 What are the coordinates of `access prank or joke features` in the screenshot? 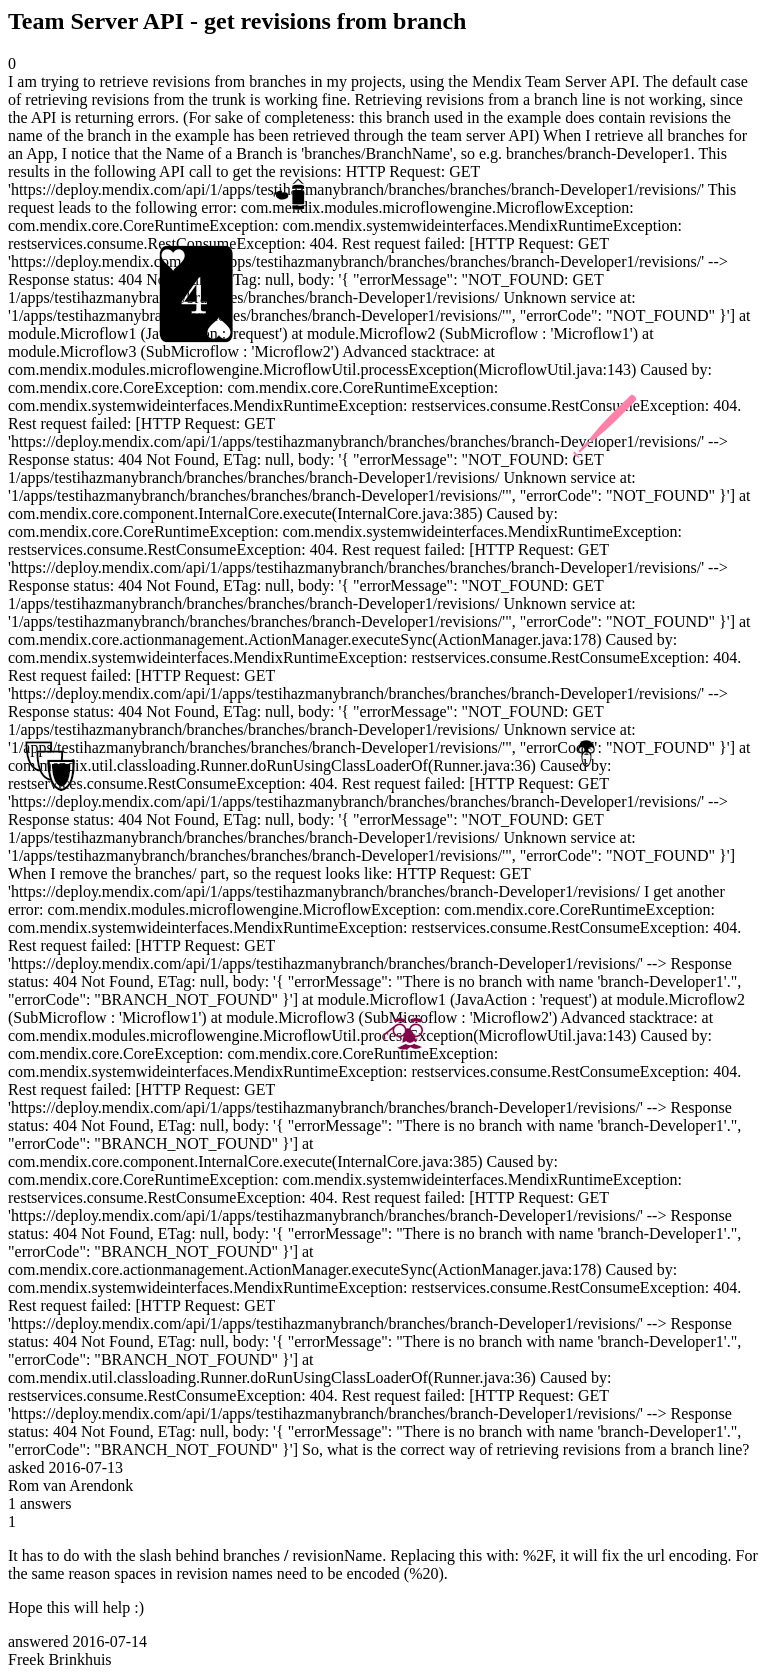 It's located at (403, 1033).